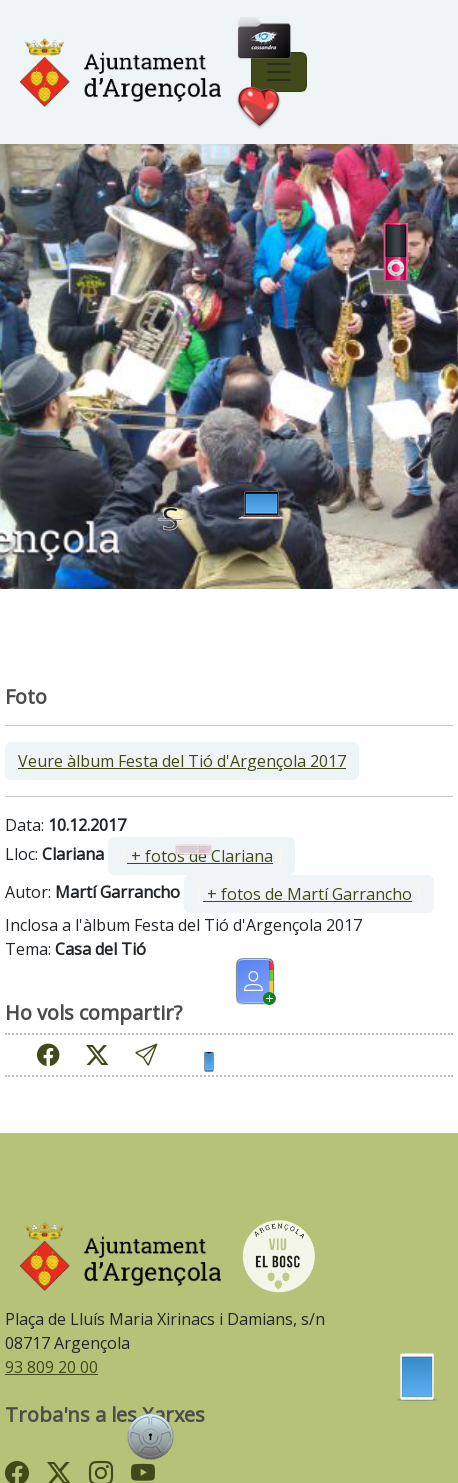  What do you see at coordinates (193, 849) in the screenshot?
I see `connect a bluetooth keyboard` at bounding box center [193, 849].